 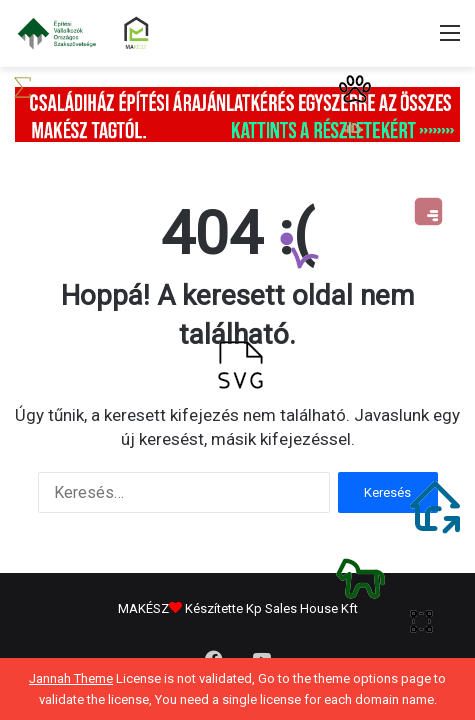 I want to click on navigate back or return to previous screen, so click(x=299, y=249).